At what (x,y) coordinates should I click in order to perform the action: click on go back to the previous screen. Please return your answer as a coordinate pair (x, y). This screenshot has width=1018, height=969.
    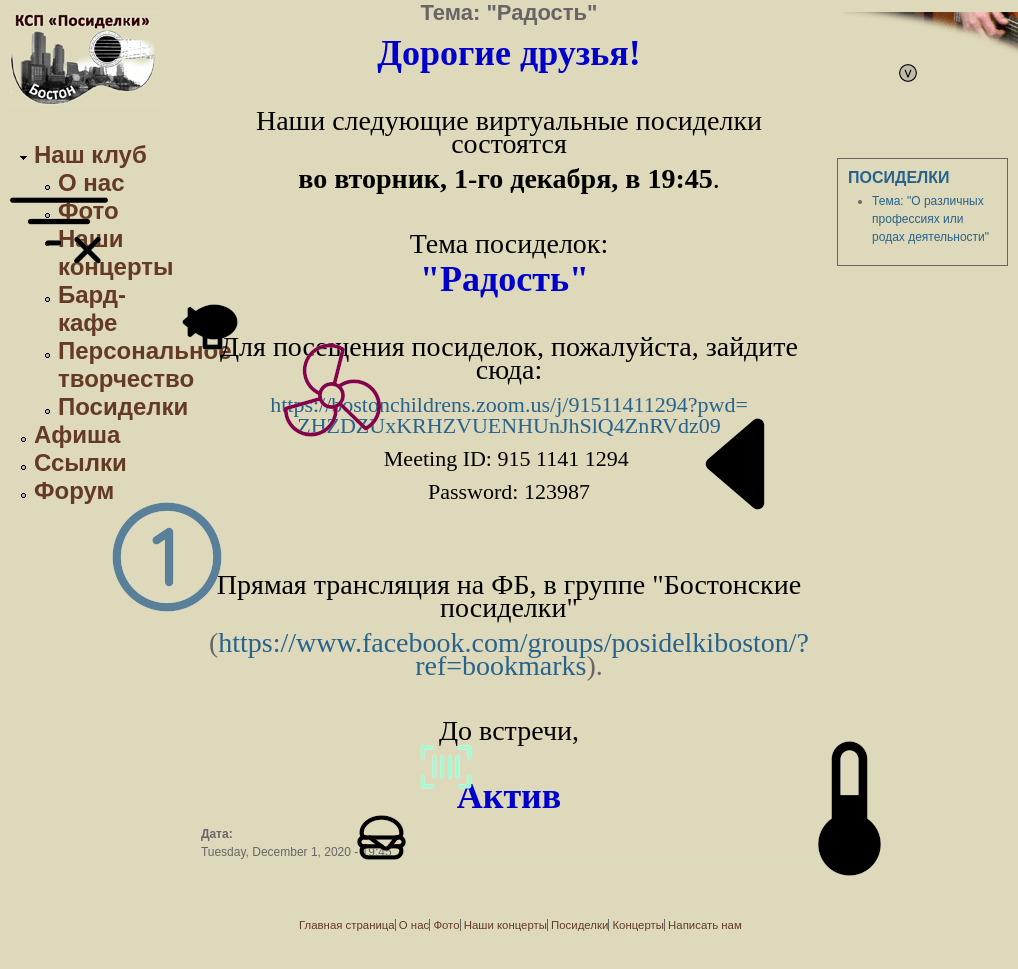
    Looking at the image, I should click on (735, 464).